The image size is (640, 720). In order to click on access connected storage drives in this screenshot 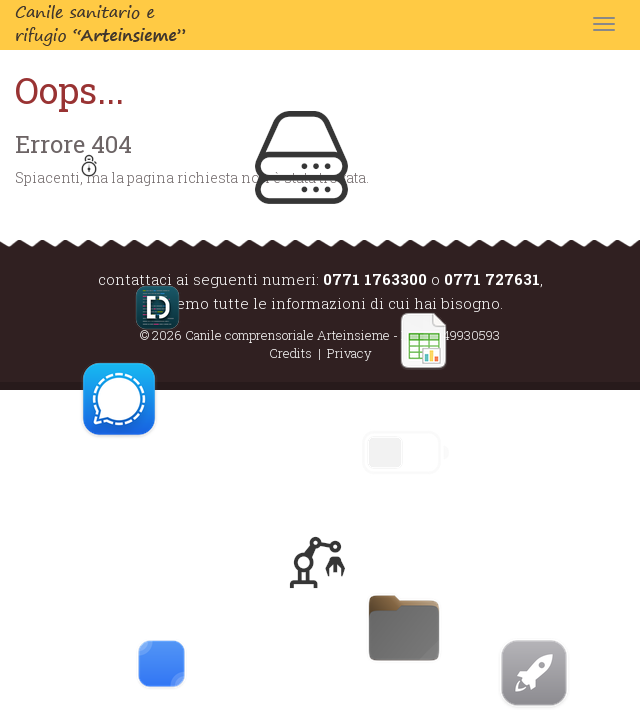, I will do `click(301, 157)`.